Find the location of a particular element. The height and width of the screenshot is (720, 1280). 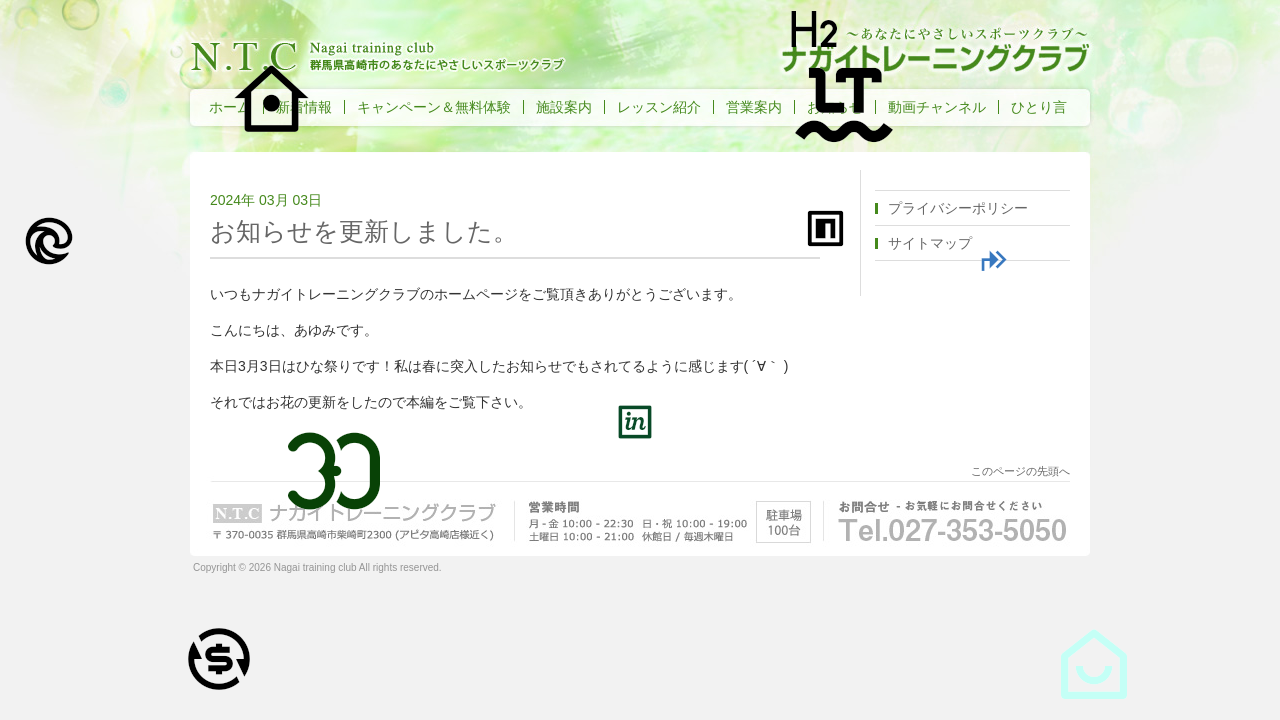

currency exchange or conversion is located at coordinates (219, 659).